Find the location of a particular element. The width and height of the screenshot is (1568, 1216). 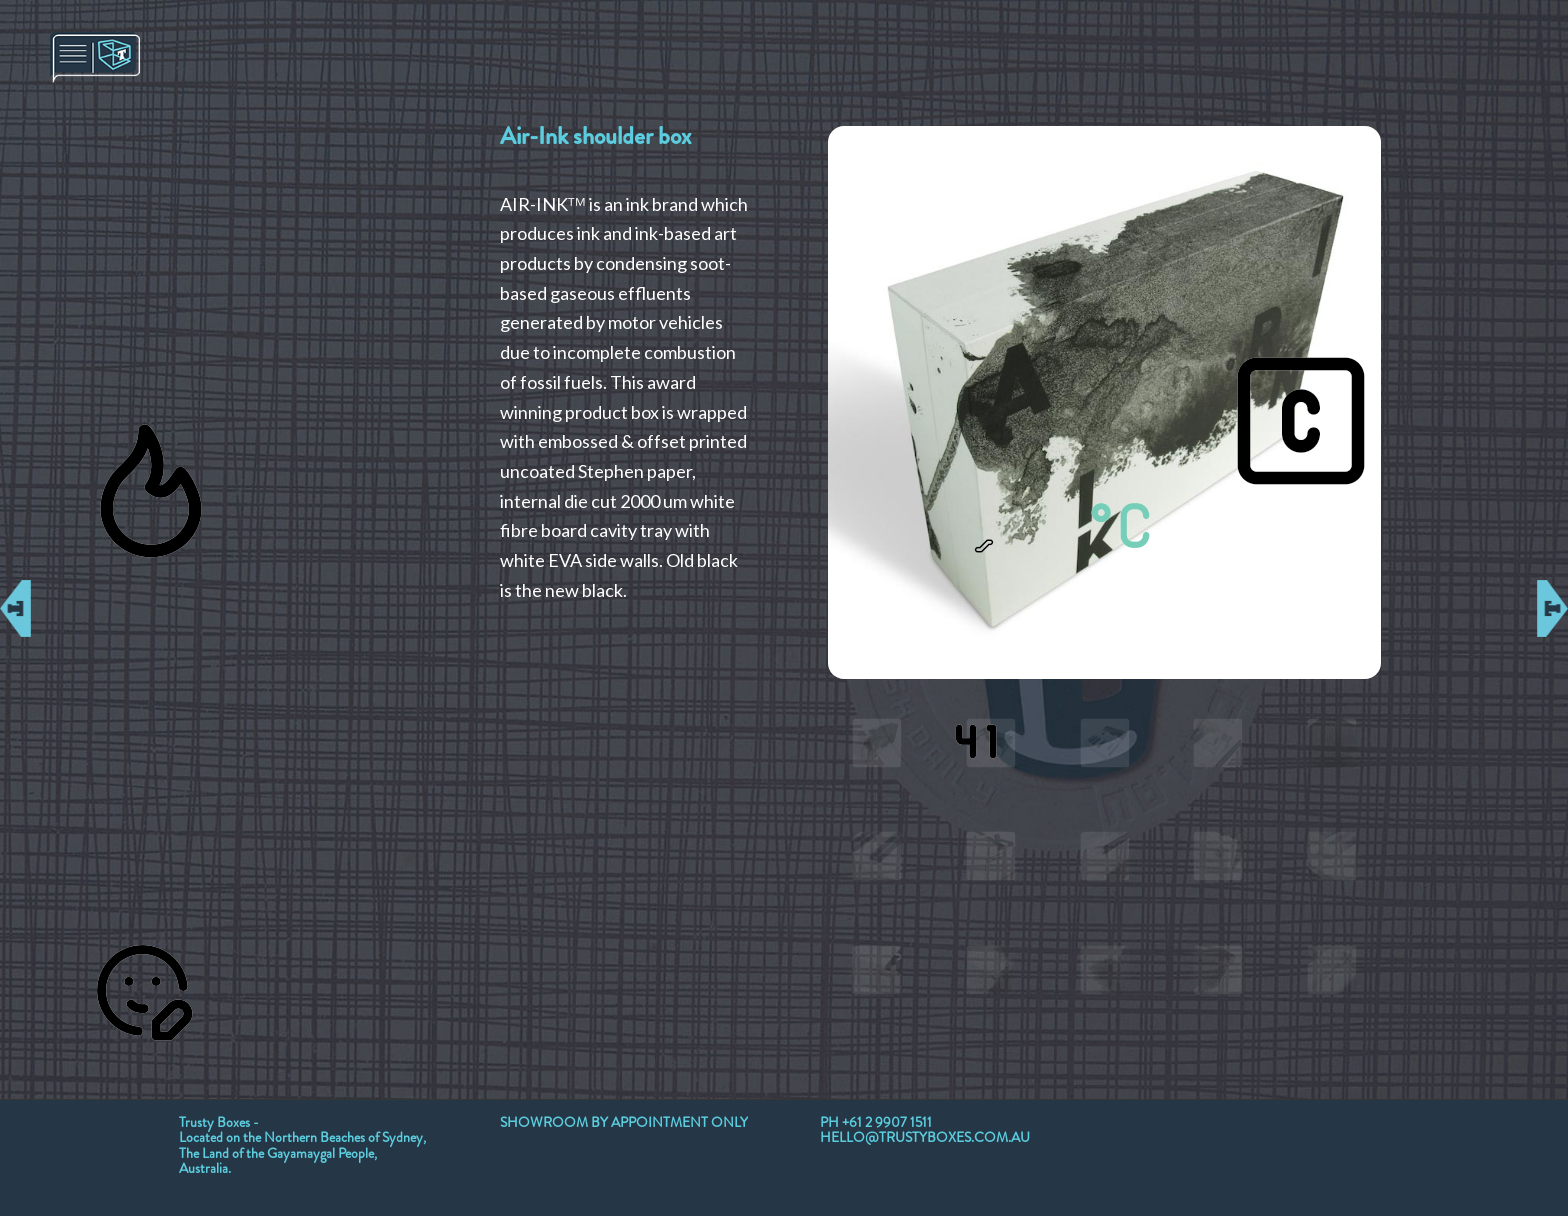

indicates a "C" grade or rating is located at coordinates (1301, 421).